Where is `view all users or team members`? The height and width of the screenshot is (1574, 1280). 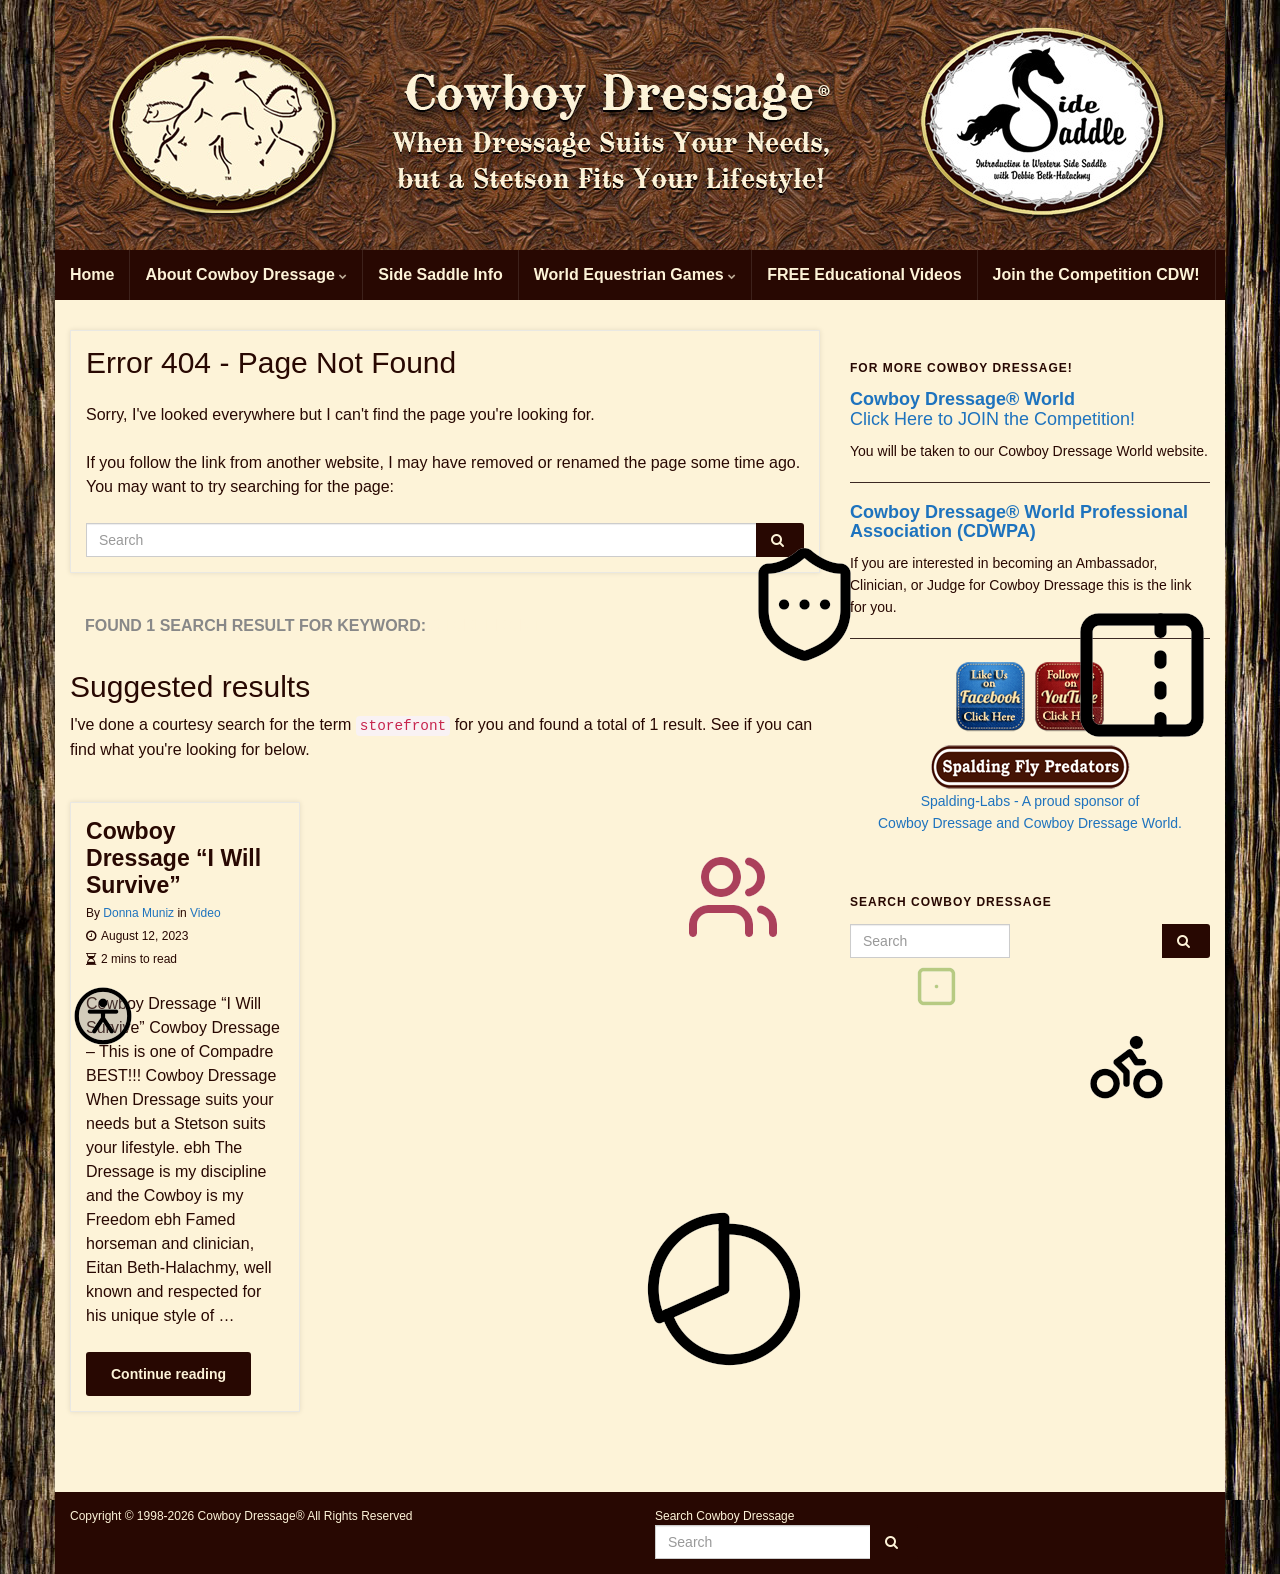
view all users or team members is located at coordinates (733, 897).